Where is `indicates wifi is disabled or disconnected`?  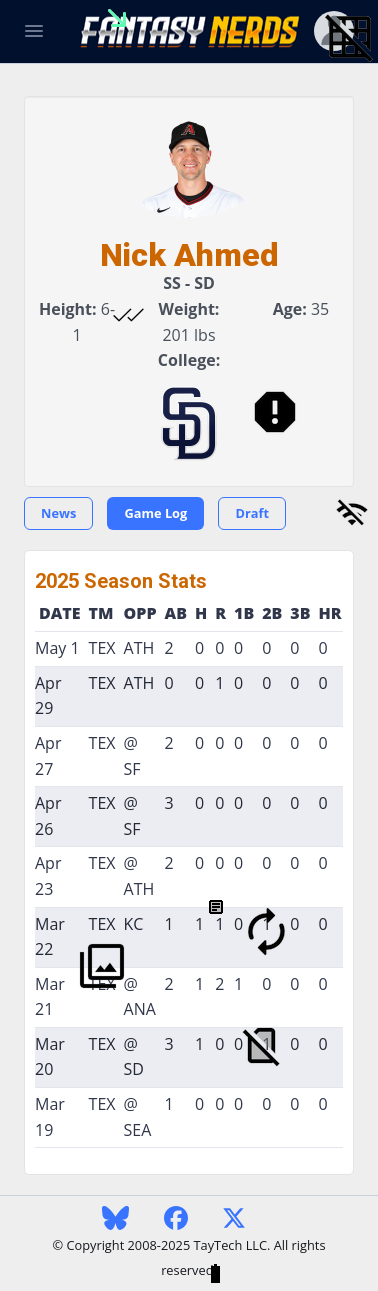
indicates wifi is disabled or disconnected is located at coordinates (352, 514).